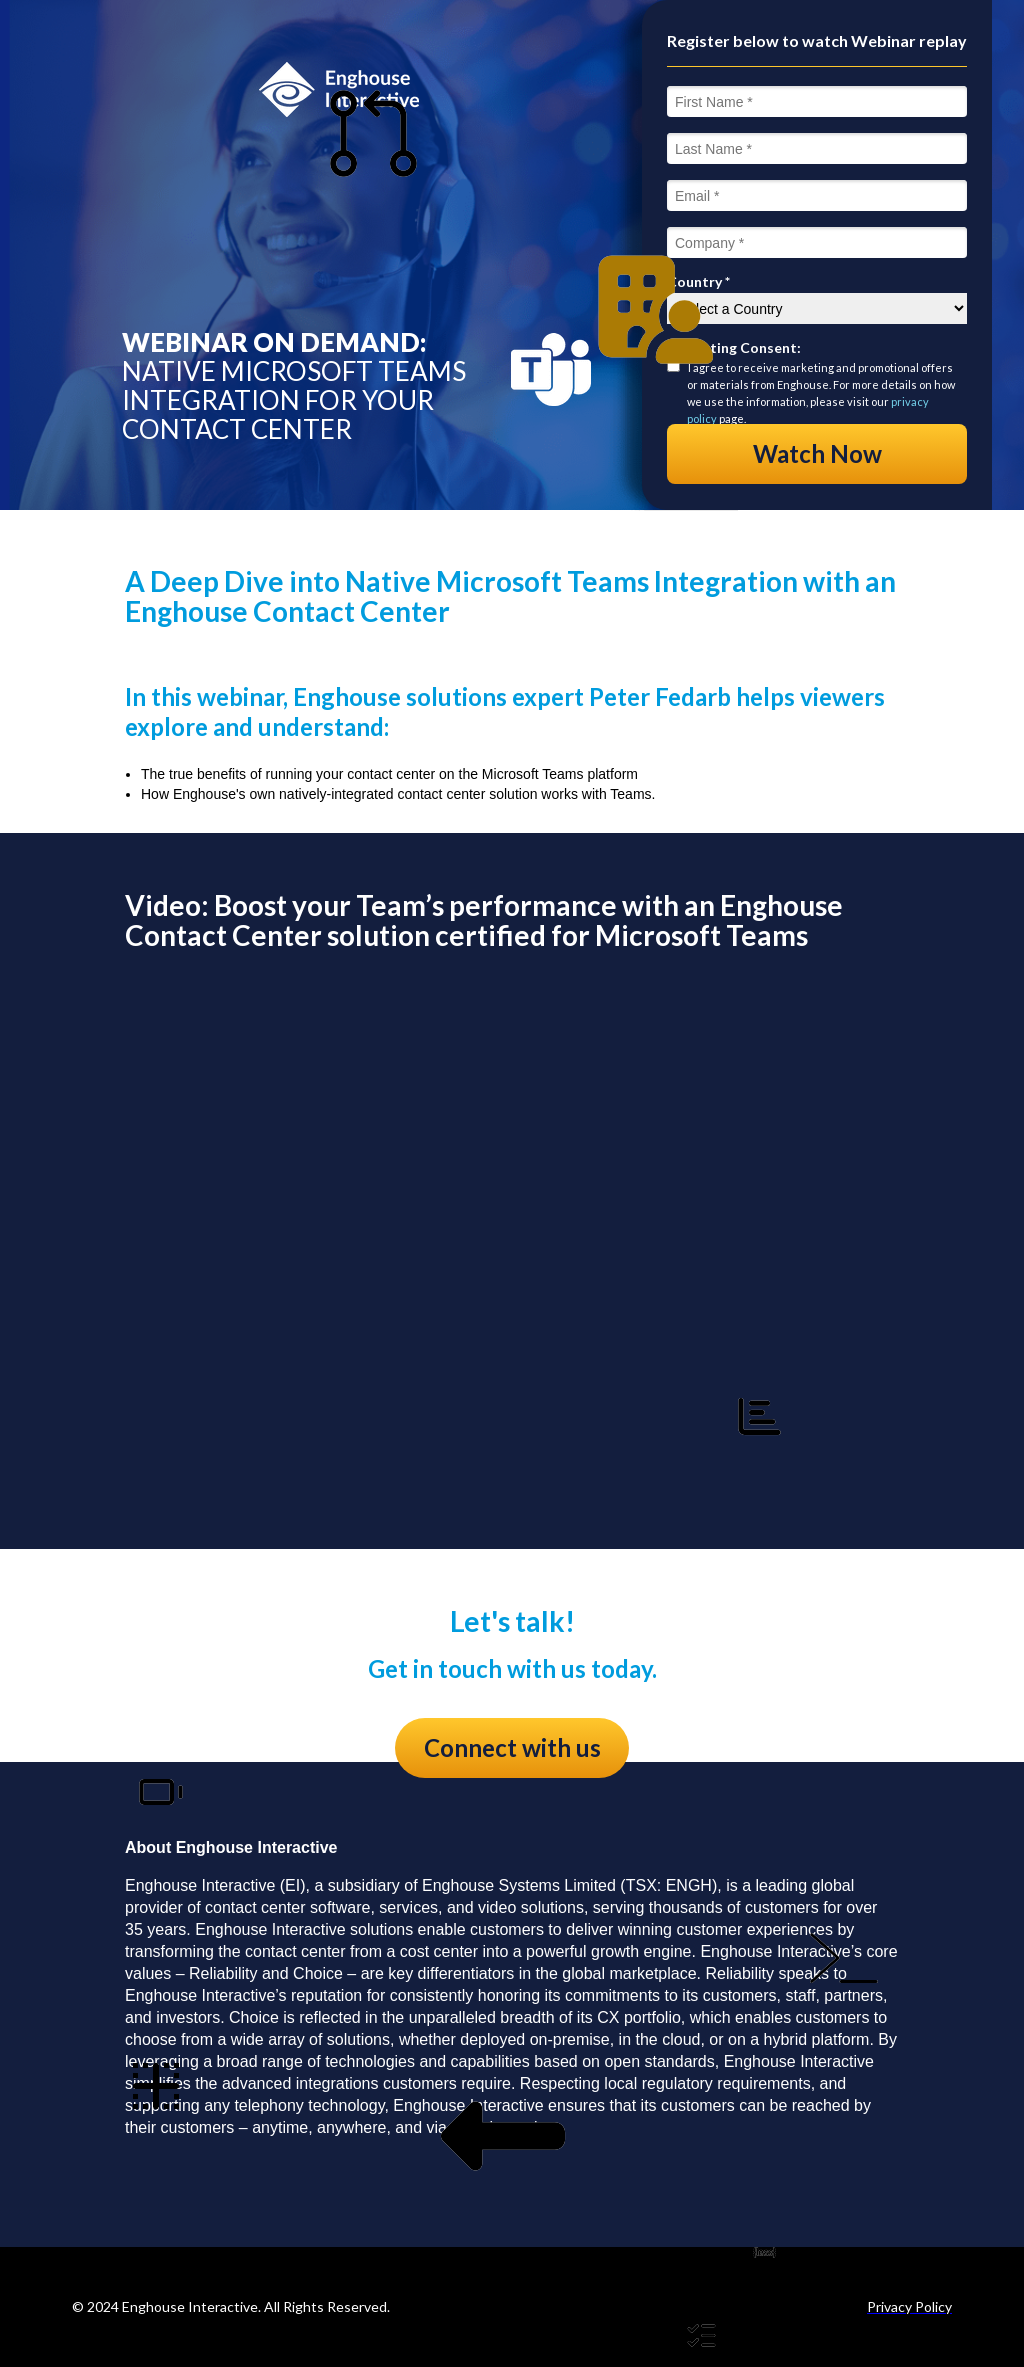 The height and width of the screenshot is (2367, 1024). I want to click on go back to previous screen, so click(503, 2136).